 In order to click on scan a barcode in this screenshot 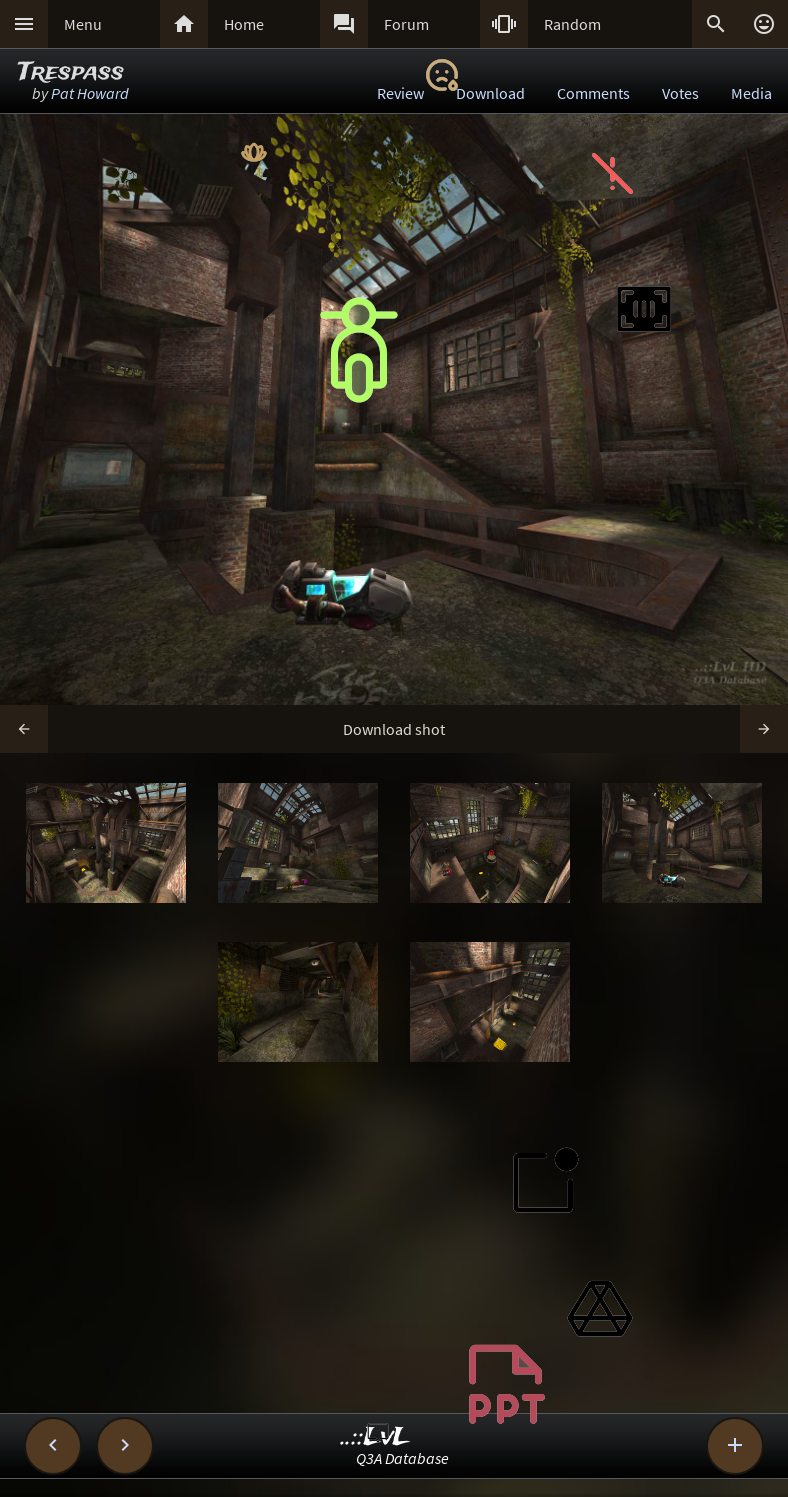, I will do `click(644, 309)`.